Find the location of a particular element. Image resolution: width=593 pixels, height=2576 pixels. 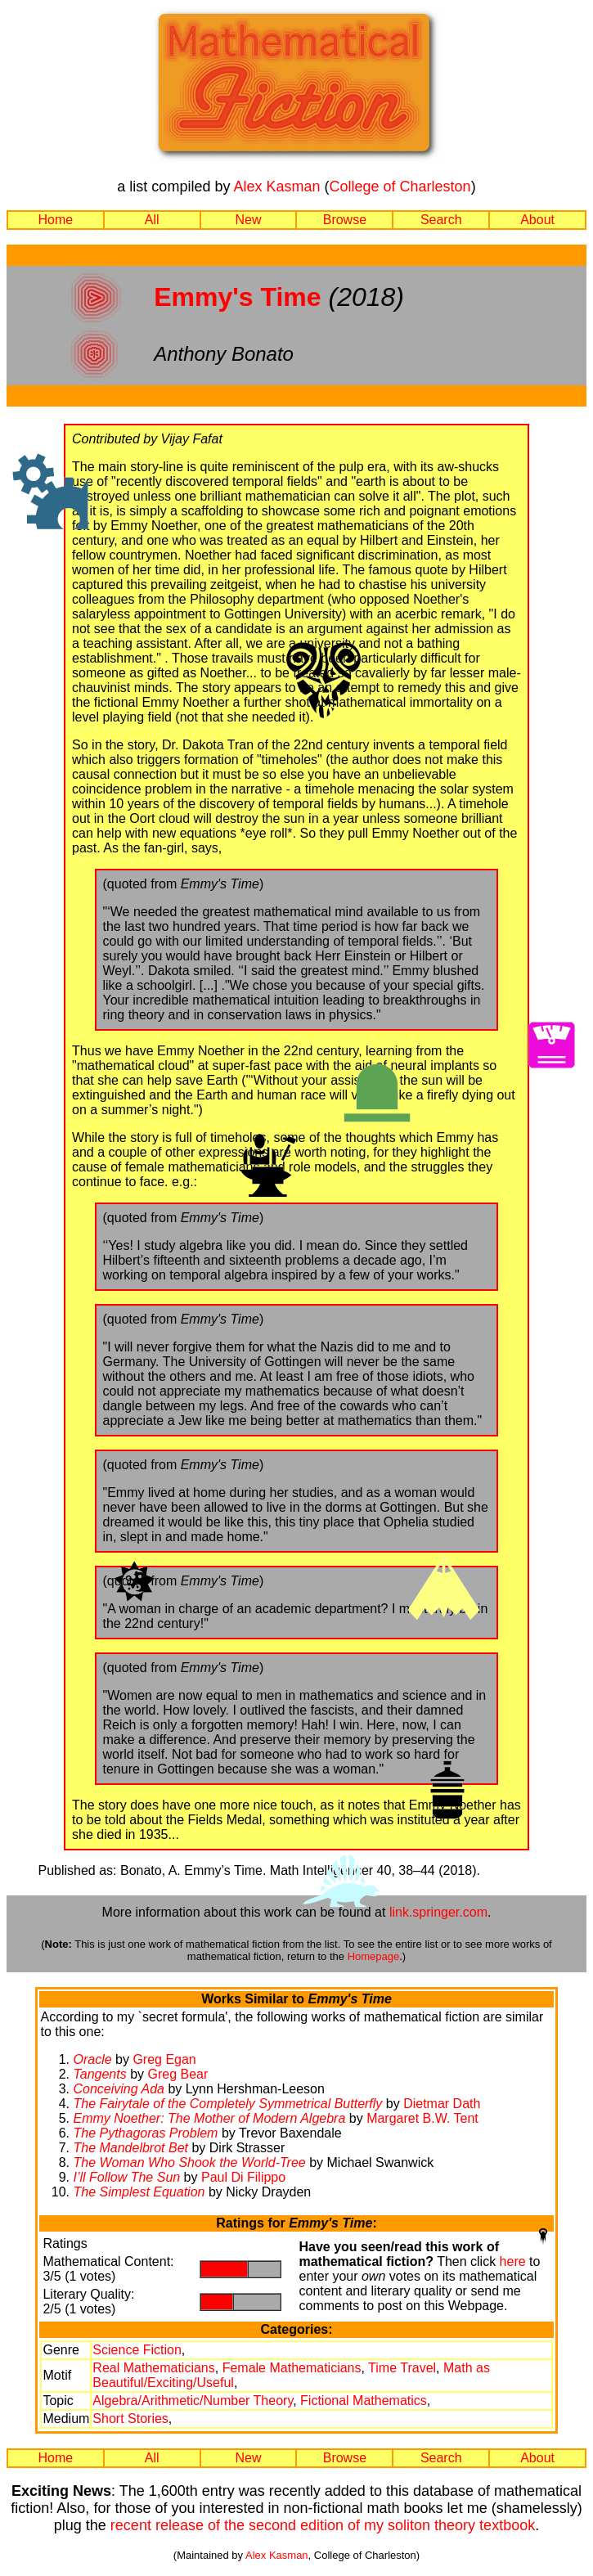

represents solar or star-based abilities in a game is located at coordinates (134, 1581).